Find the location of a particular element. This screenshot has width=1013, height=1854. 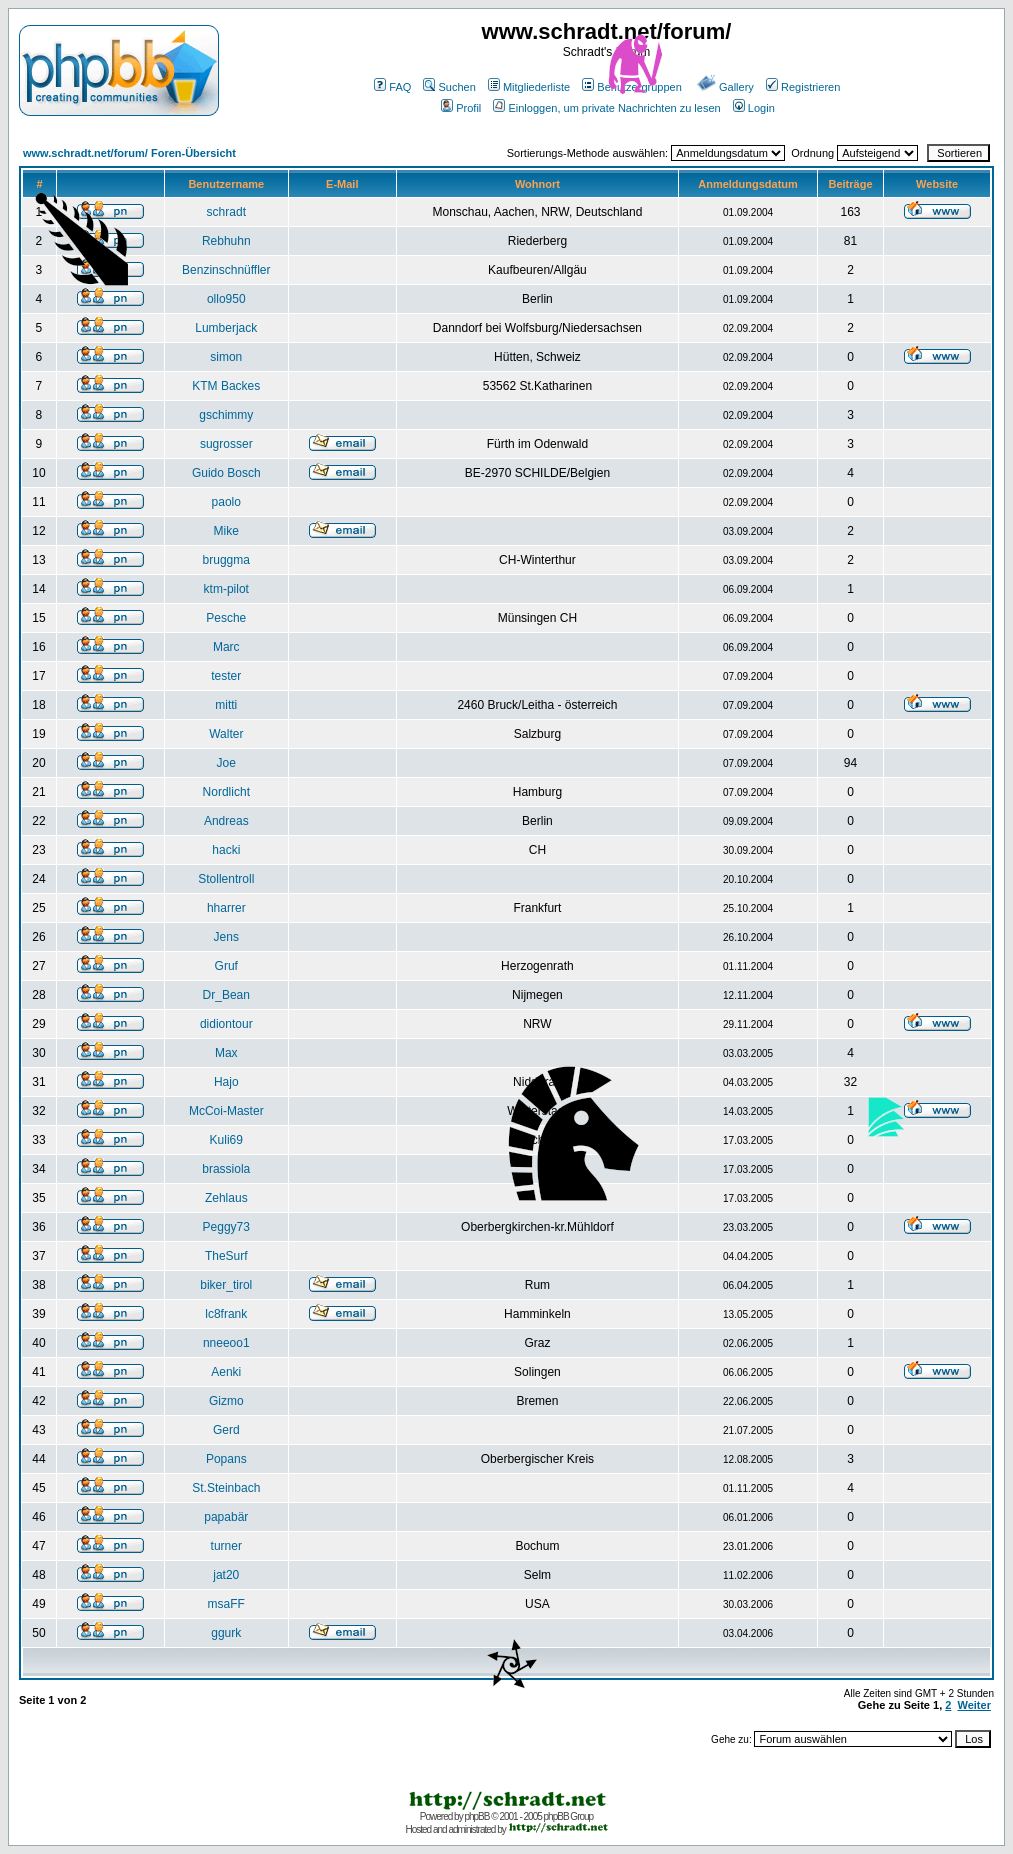

select the knight piece in a chess game is located at coordinates (574, 1133).